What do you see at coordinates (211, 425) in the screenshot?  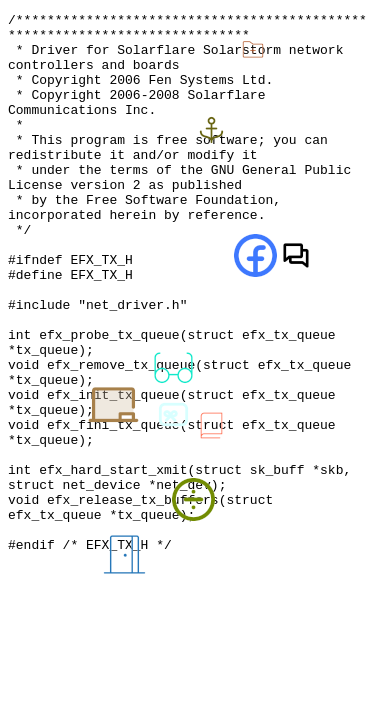 I see `open a book or reading view` at bounding box center [211, 425].